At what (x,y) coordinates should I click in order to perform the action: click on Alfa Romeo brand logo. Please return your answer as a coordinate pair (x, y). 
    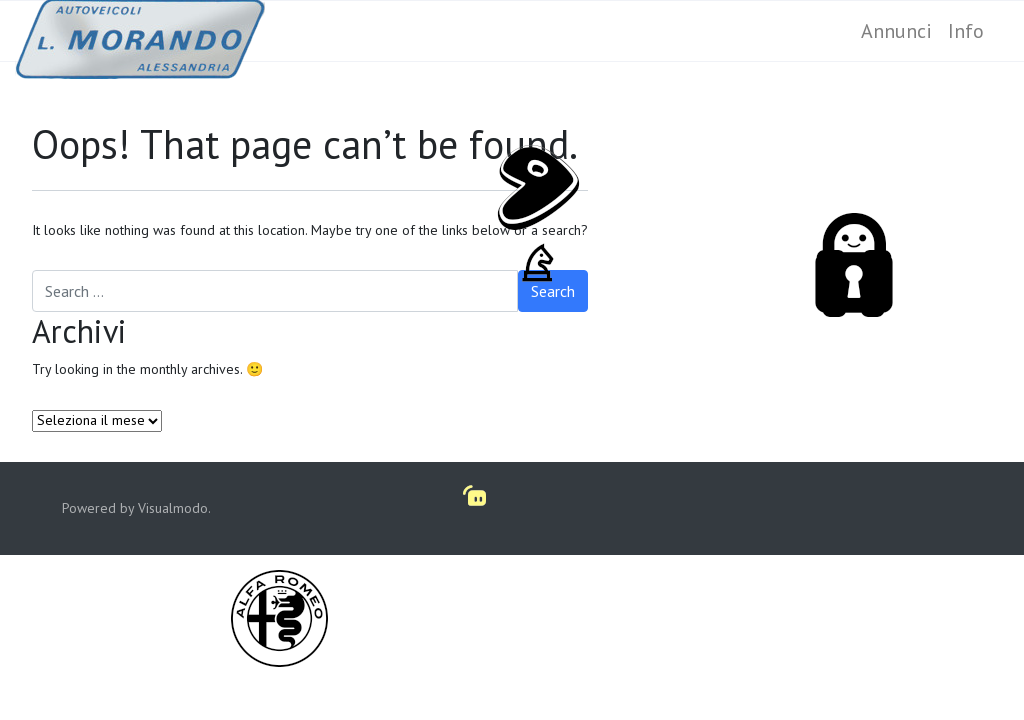
    Looking at the image, I should click on (279, 618).